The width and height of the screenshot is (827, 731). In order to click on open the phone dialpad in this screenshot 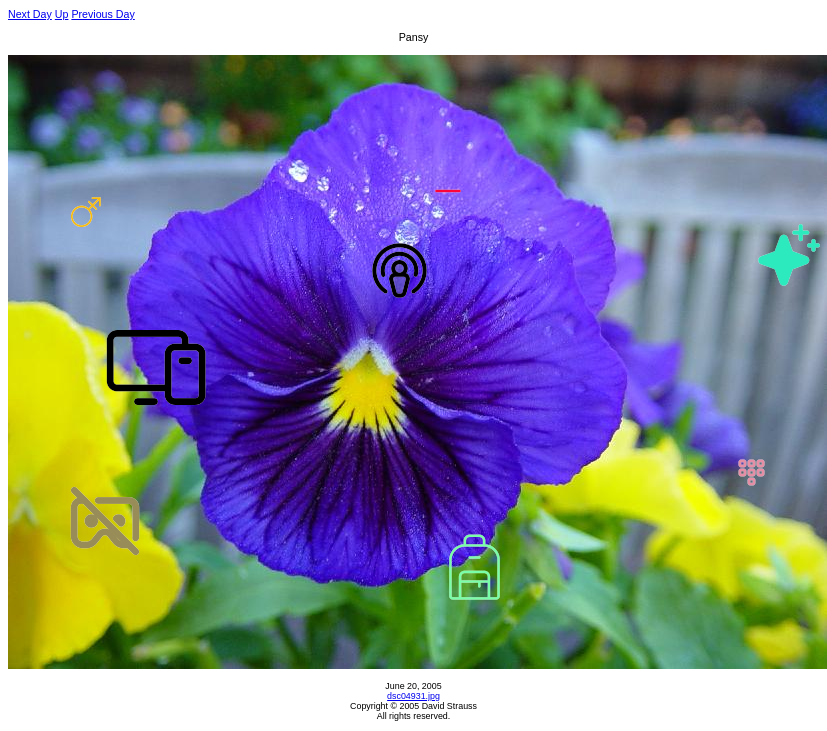, I will do `click(751, 472)`.